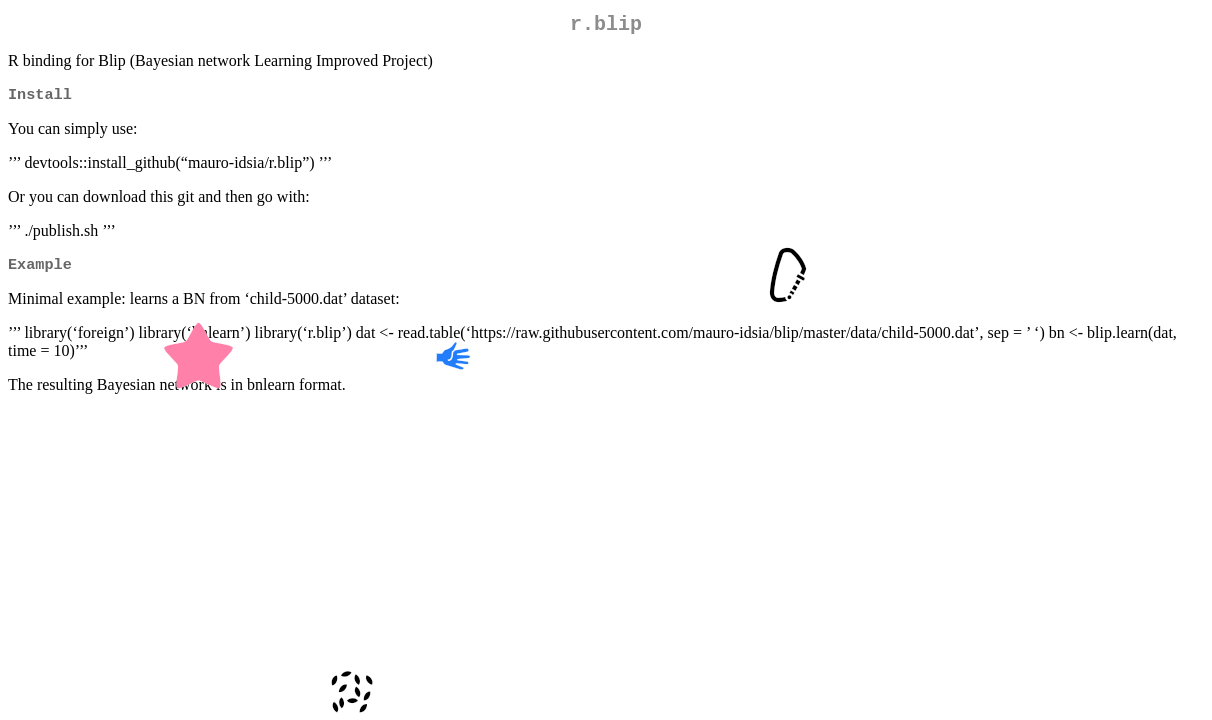 The height and width of the screenshot is (720, 1212). Describe the element at coordinates (352, 692) in the screenshot. I see `sesame seeds ingredient or allergen indicator` at that location.